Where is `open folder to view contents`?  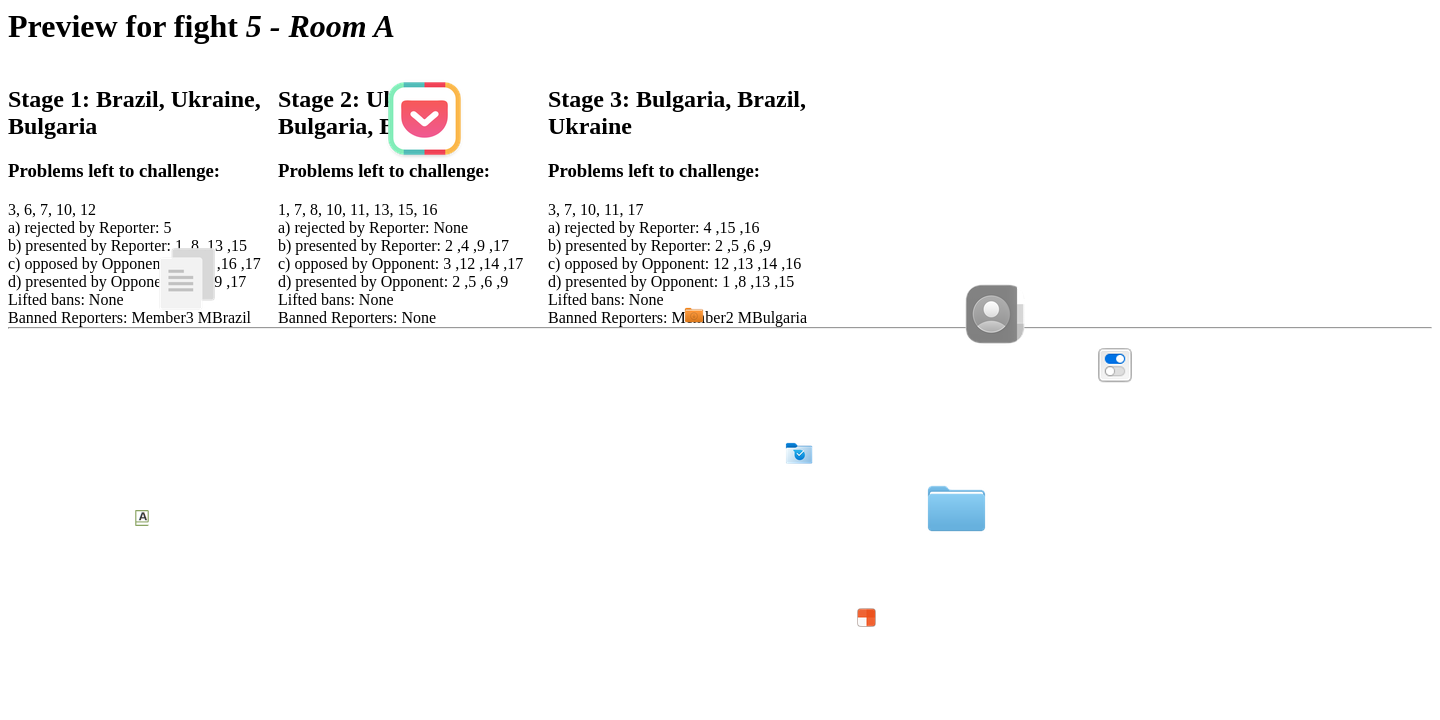
open folder to view contents is located at coordinates (956, 508).